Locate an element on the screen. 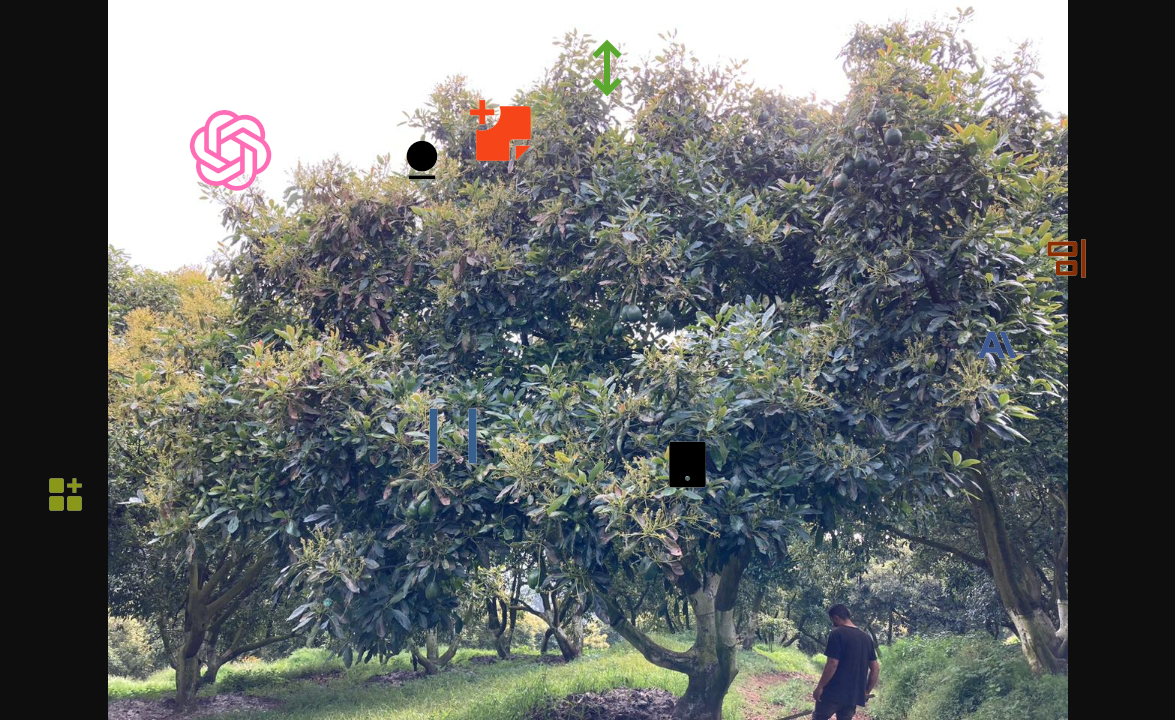  expand content vertically is located at coordinates (607, 68).